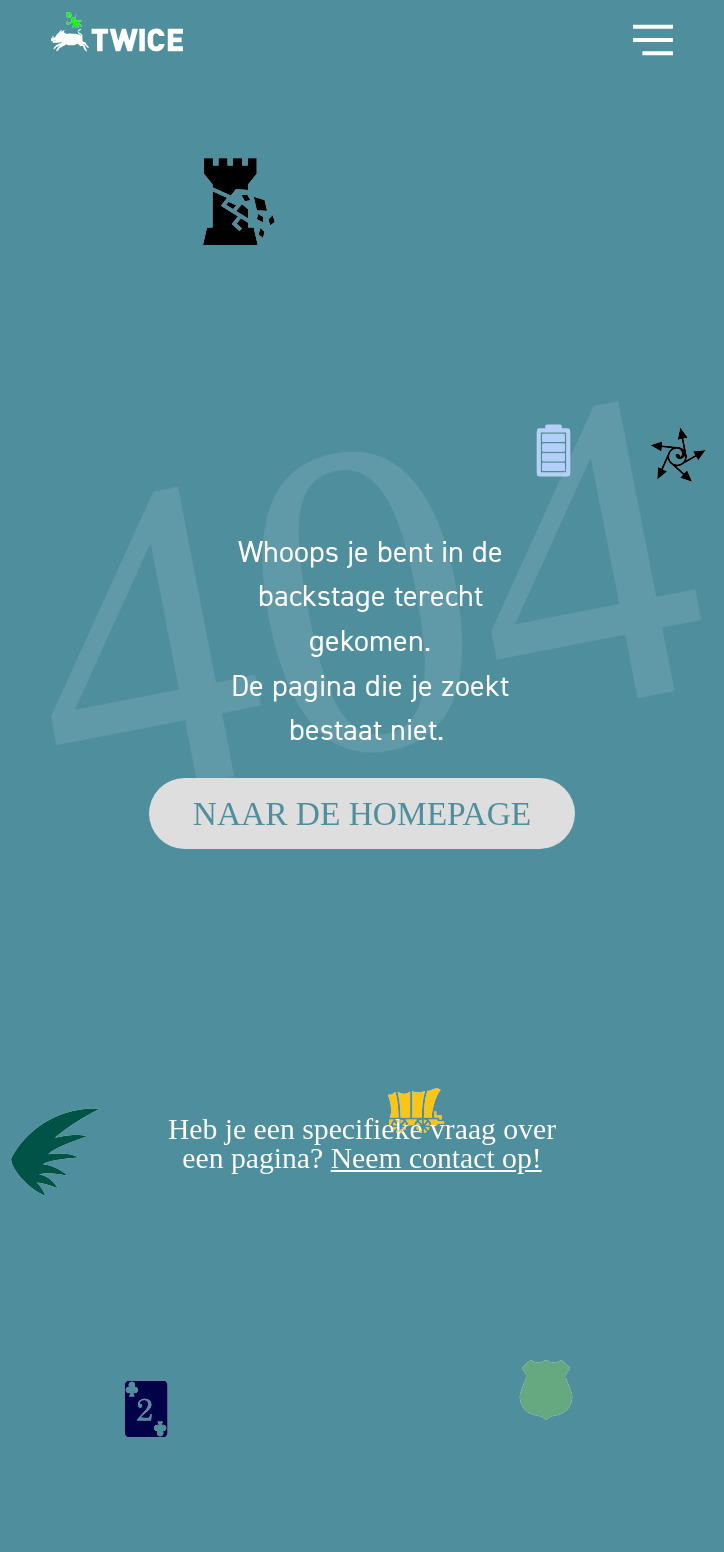  What do you see at coordinates (678, 455) in the screenshot?
I see `indicates chaos or randomness effect` at bounding box center [678, 455].